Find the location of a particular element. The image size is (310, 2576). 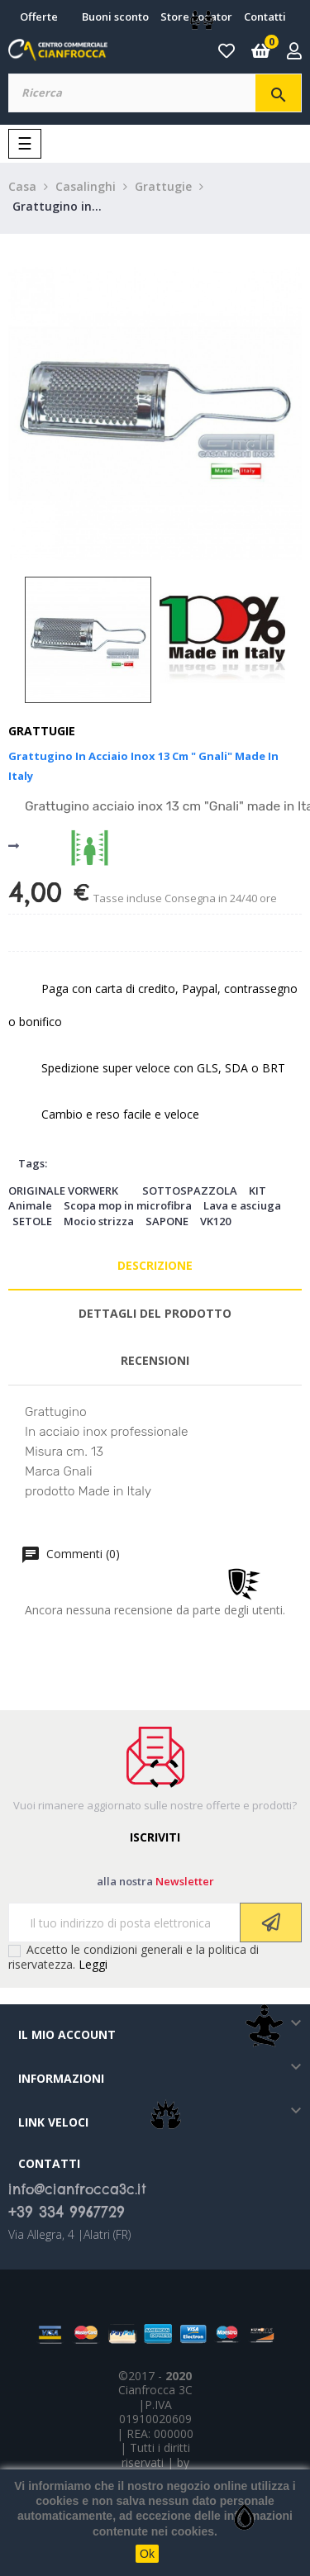

access meditation or mindfulness features is located at coordinates (264, 2026).